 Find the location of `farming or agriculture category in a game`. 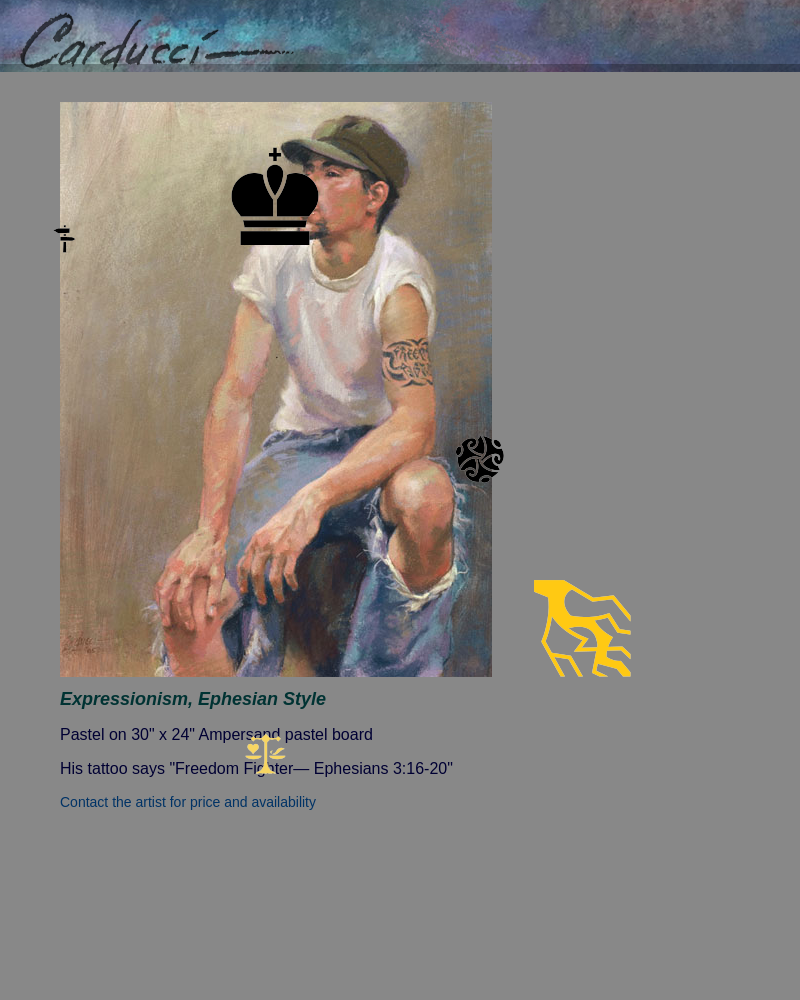

farming or agriculture category in a game is located at coordinates (480, 459).